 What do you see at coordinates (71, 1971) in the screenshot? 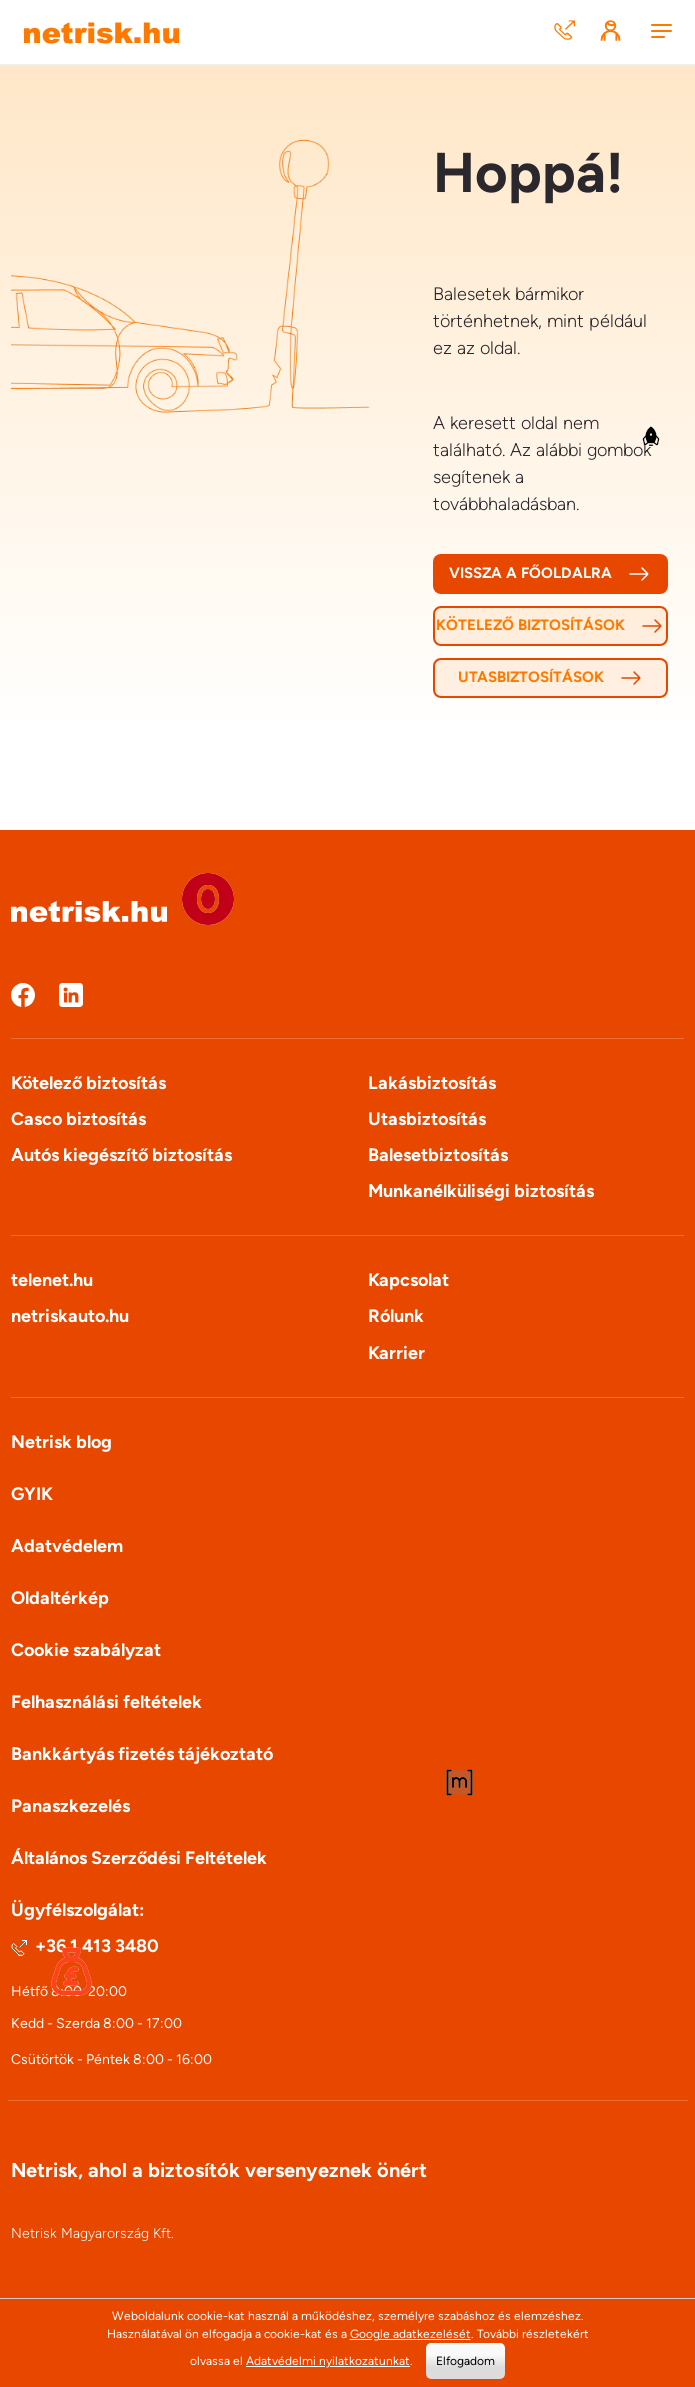
I see `view tax payment in pounds` at bounding box center [71, 1971].